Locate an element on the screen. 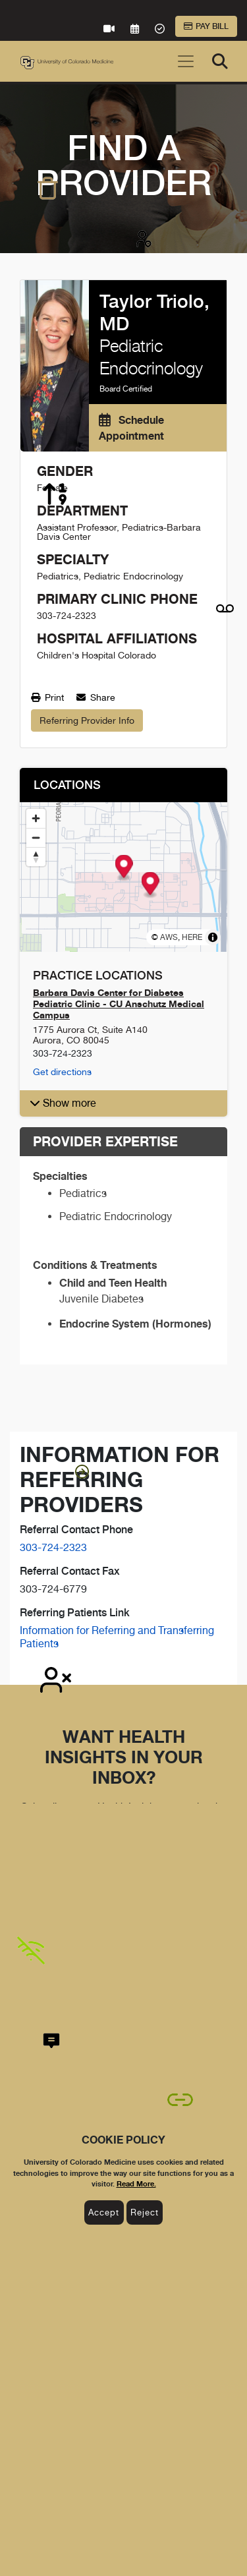 The image size is (247, 2576). delete selected item is located at coordinates (47, 188).